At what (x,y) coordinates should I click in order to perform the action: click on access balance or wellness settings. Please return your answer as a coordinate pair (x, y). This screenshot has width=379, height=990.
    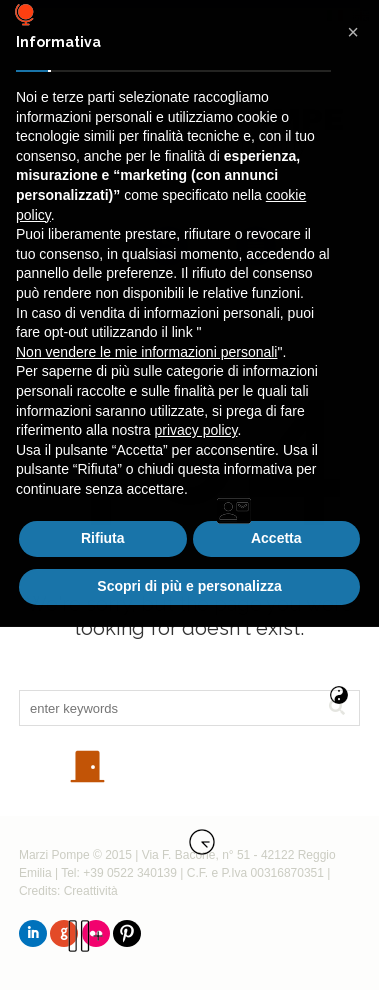
    Looking at the image, I should click on (339, 695).